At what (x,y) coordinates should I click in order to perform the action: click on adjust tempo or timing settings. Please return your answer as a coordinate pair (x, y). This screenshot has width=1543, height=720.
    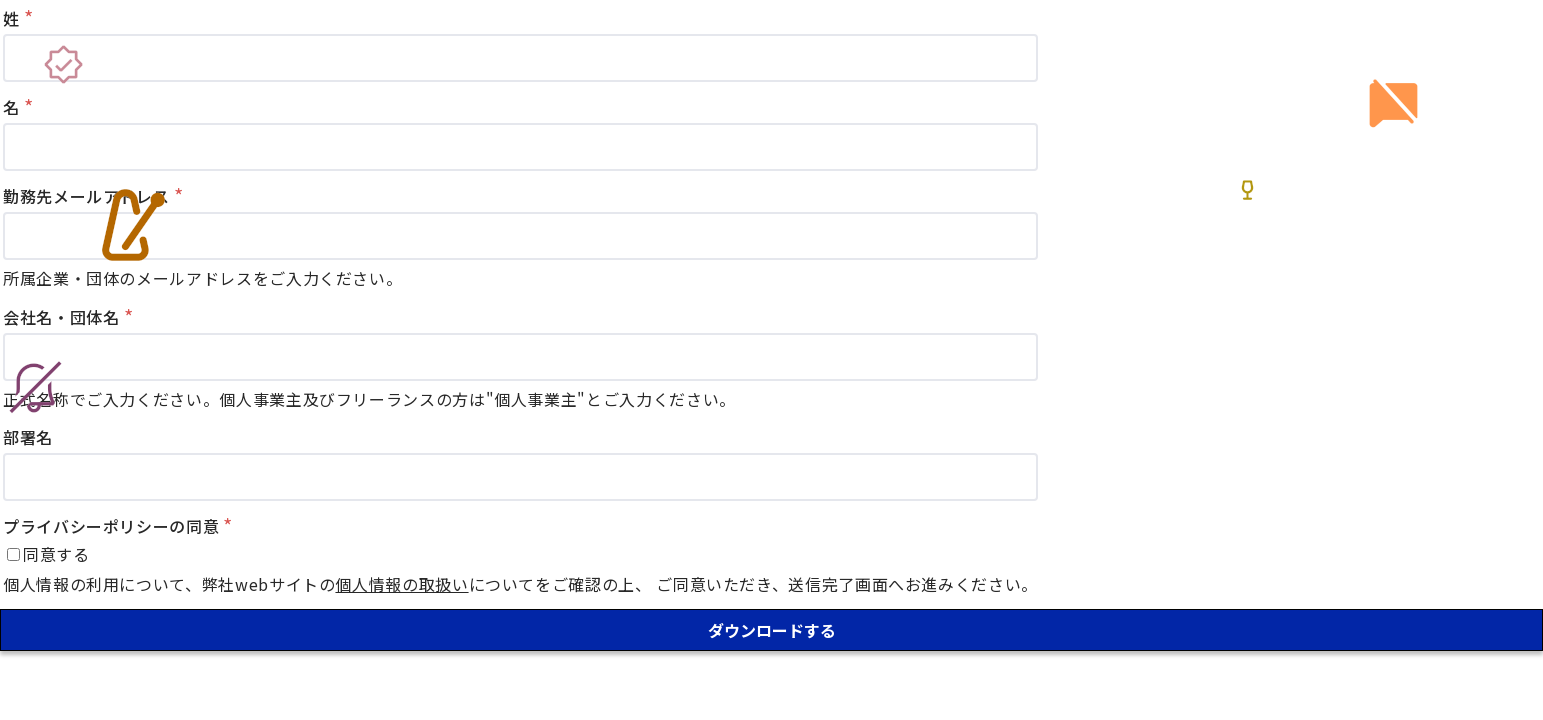
    Looking at the image, I should click on (129, 225).